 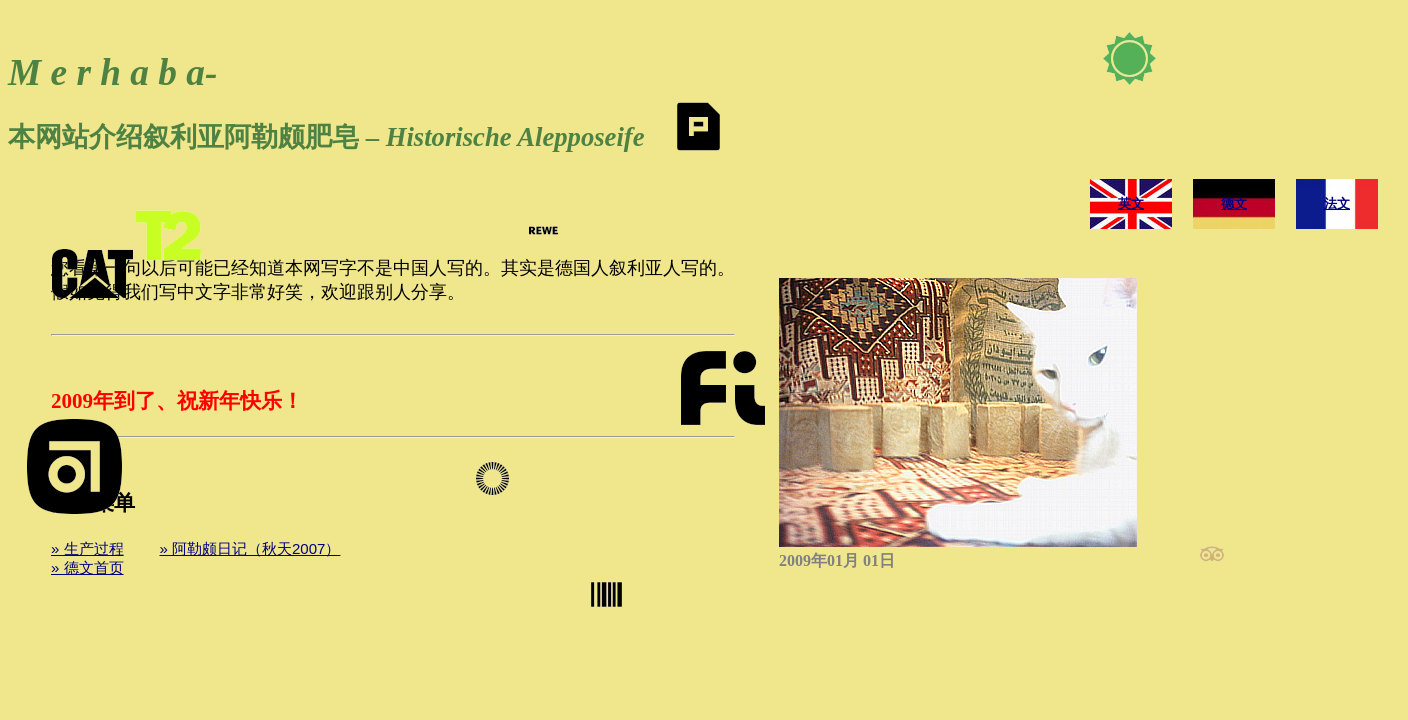 I want to click on open the AccuWeather app, so click(x=1129, y=58).